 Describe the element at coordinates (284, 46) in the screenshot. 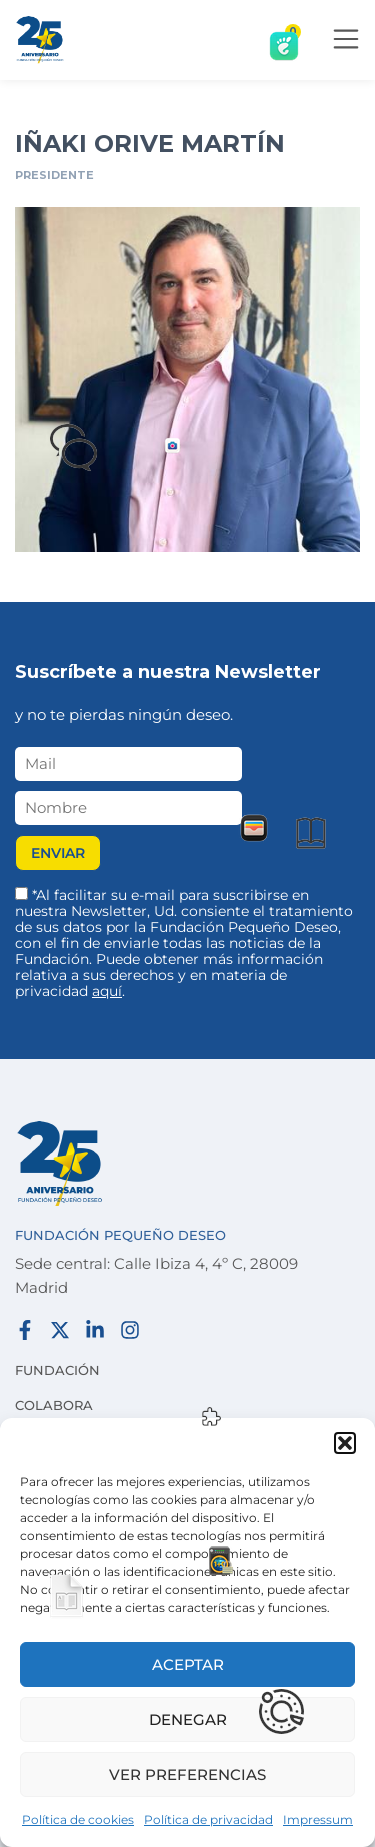

I see `launch gnome desktop environment` at that location.